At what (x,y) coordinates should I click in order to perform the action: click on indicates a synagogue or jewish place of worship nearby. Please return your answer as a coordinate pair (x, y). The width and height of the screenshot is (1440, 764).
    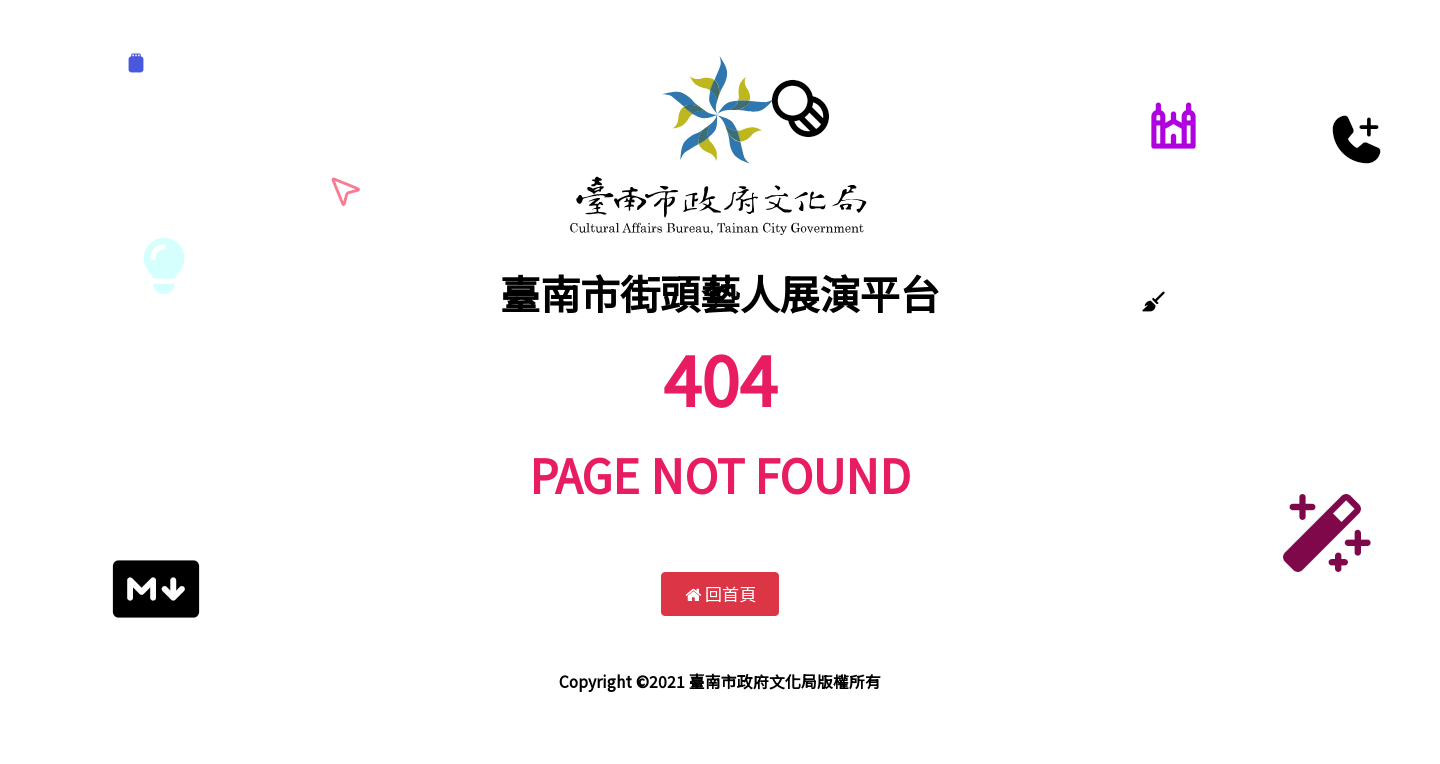
    Looking at the image, I should click on (1173, 126).